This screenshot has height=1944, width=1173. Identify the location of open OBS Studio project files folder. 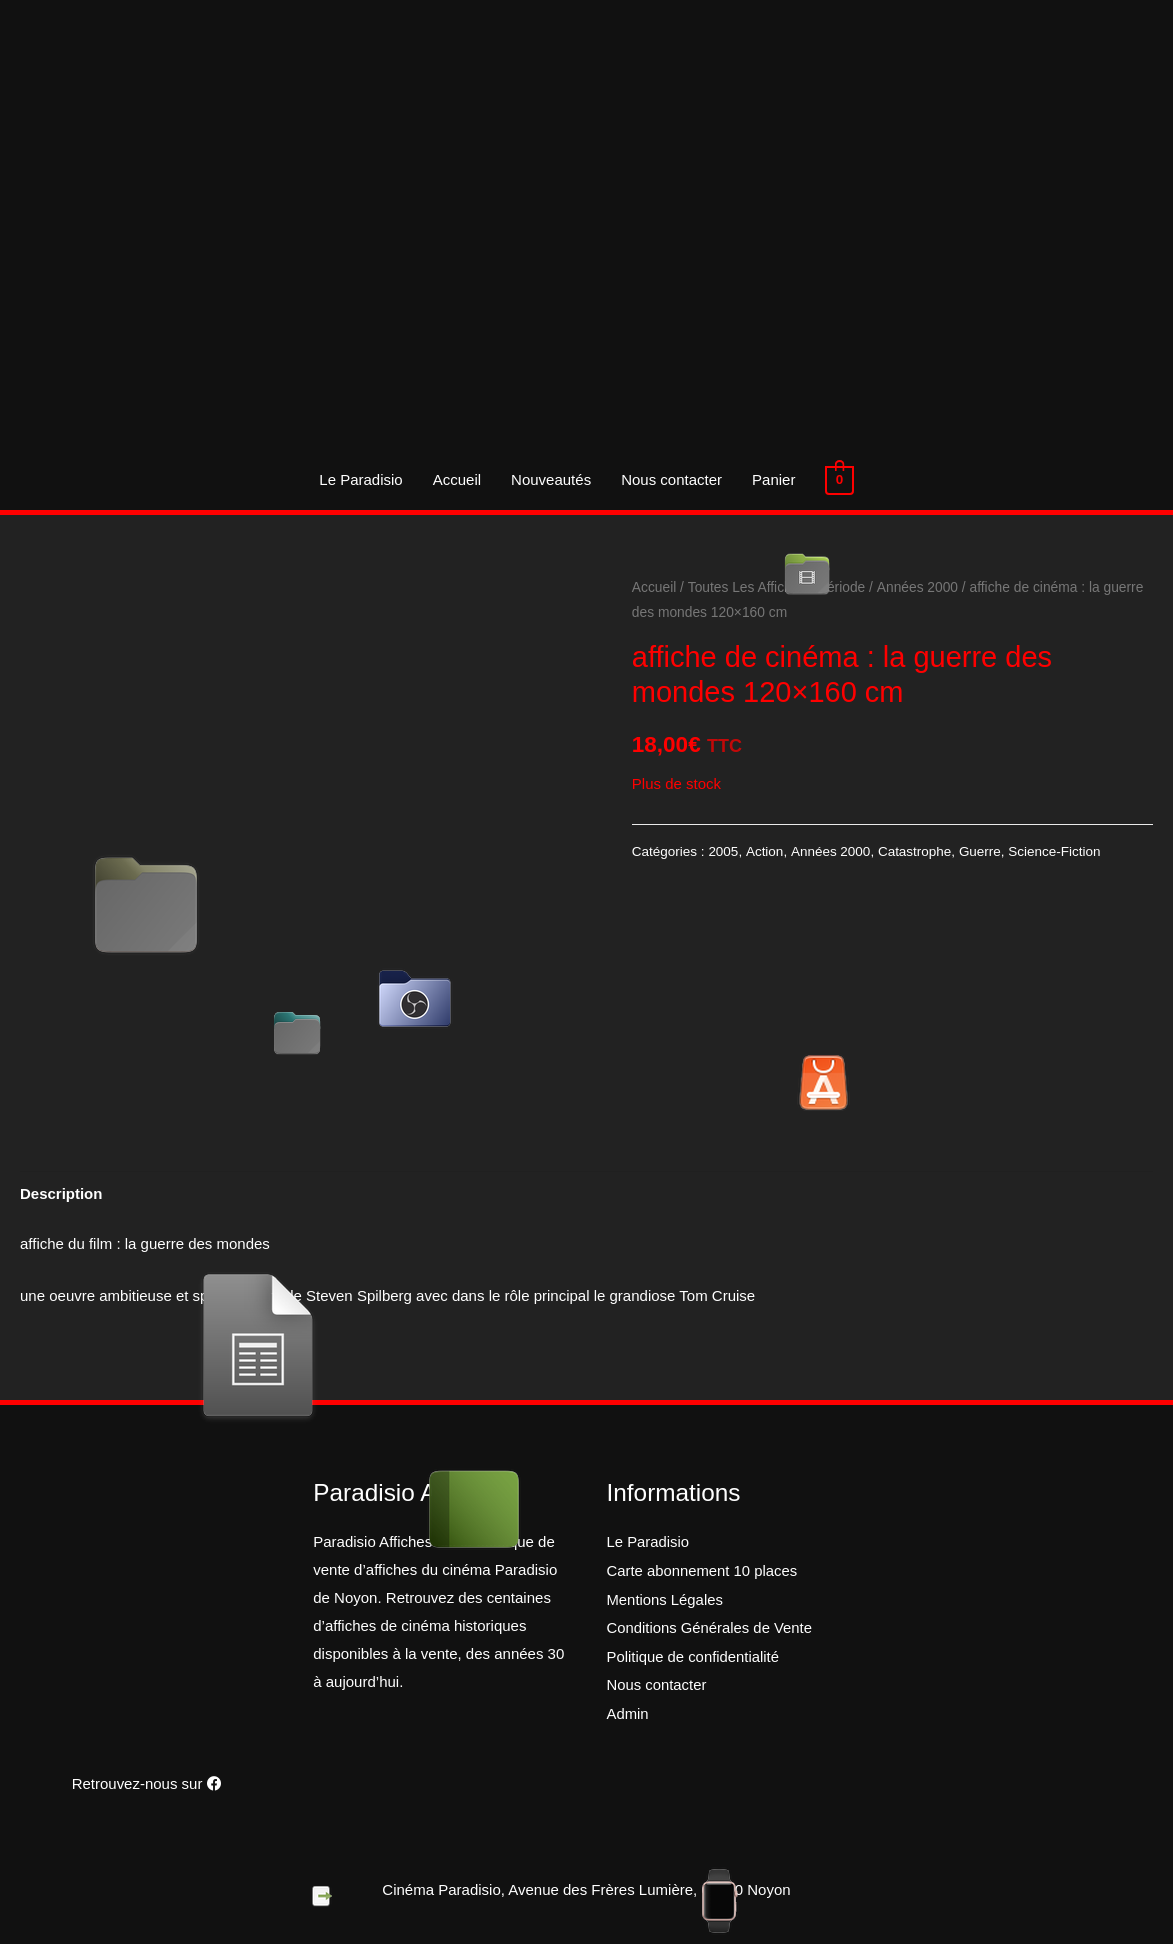
(414, 1000).